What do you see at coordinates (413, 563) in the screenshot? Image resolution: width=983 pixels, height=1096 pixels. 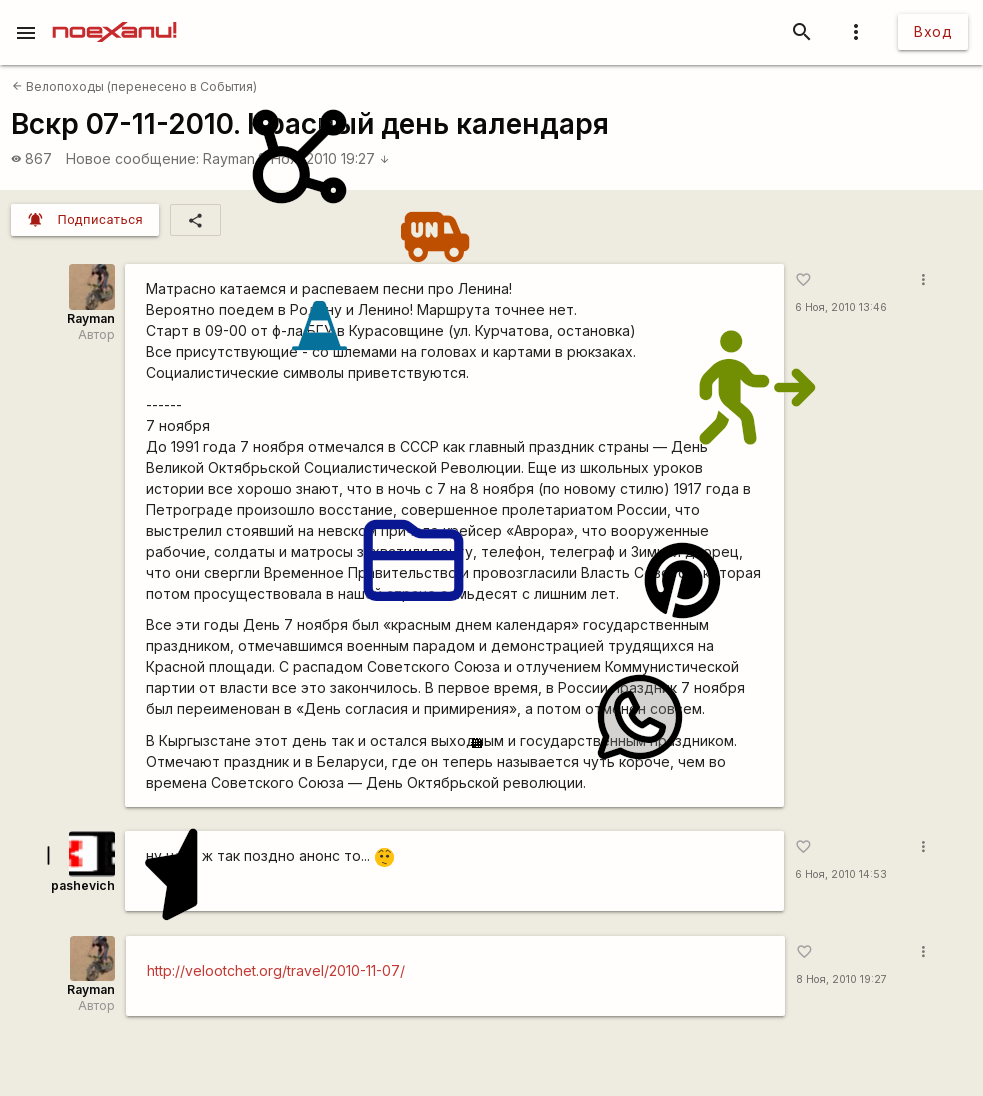 I see `access a folder or directory` at bounding box center [413, 563].